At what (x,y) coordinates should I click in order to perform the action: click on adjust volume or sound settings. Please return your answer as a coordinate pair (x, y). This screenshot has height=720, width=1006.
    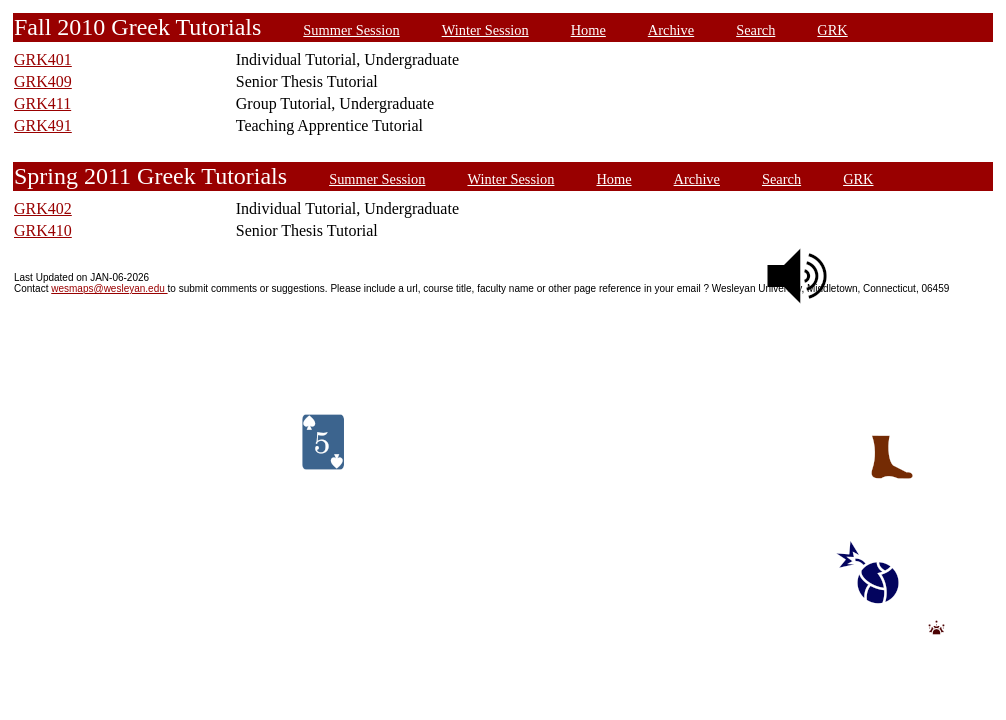
    Looking at the image, I should click on (797, 276).